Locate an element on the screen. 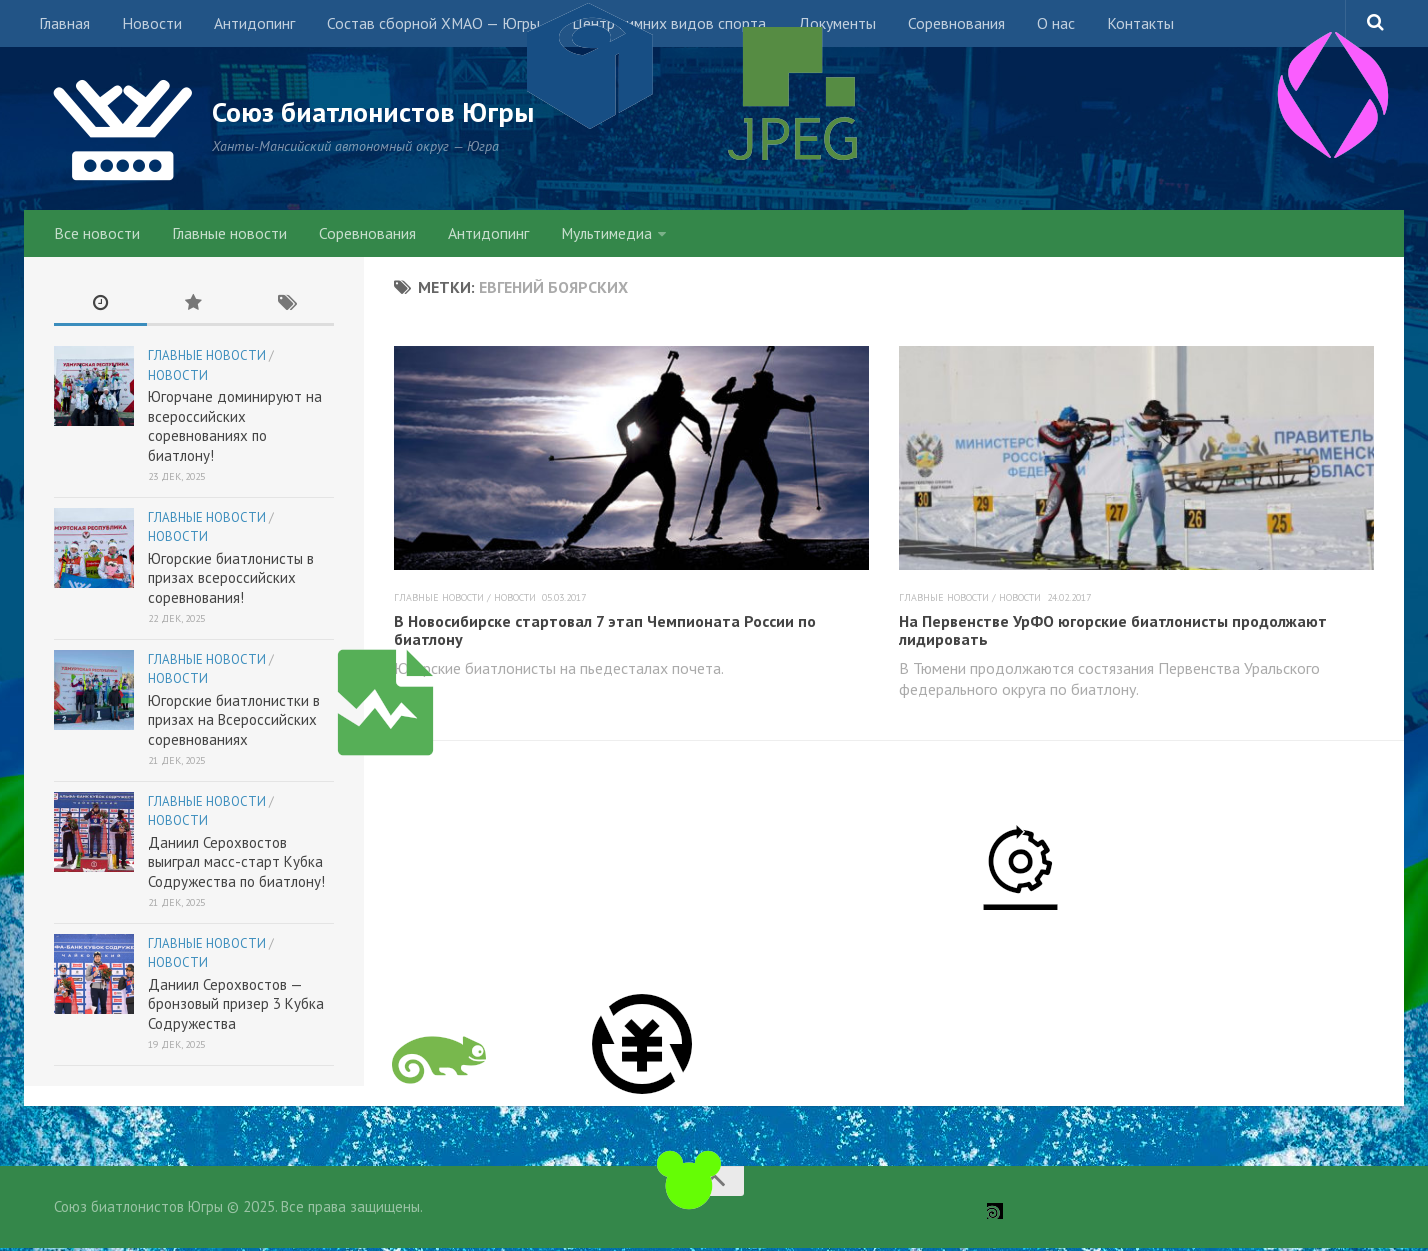  conan c/c++ package manager logo is located at coordinates (590, 66).